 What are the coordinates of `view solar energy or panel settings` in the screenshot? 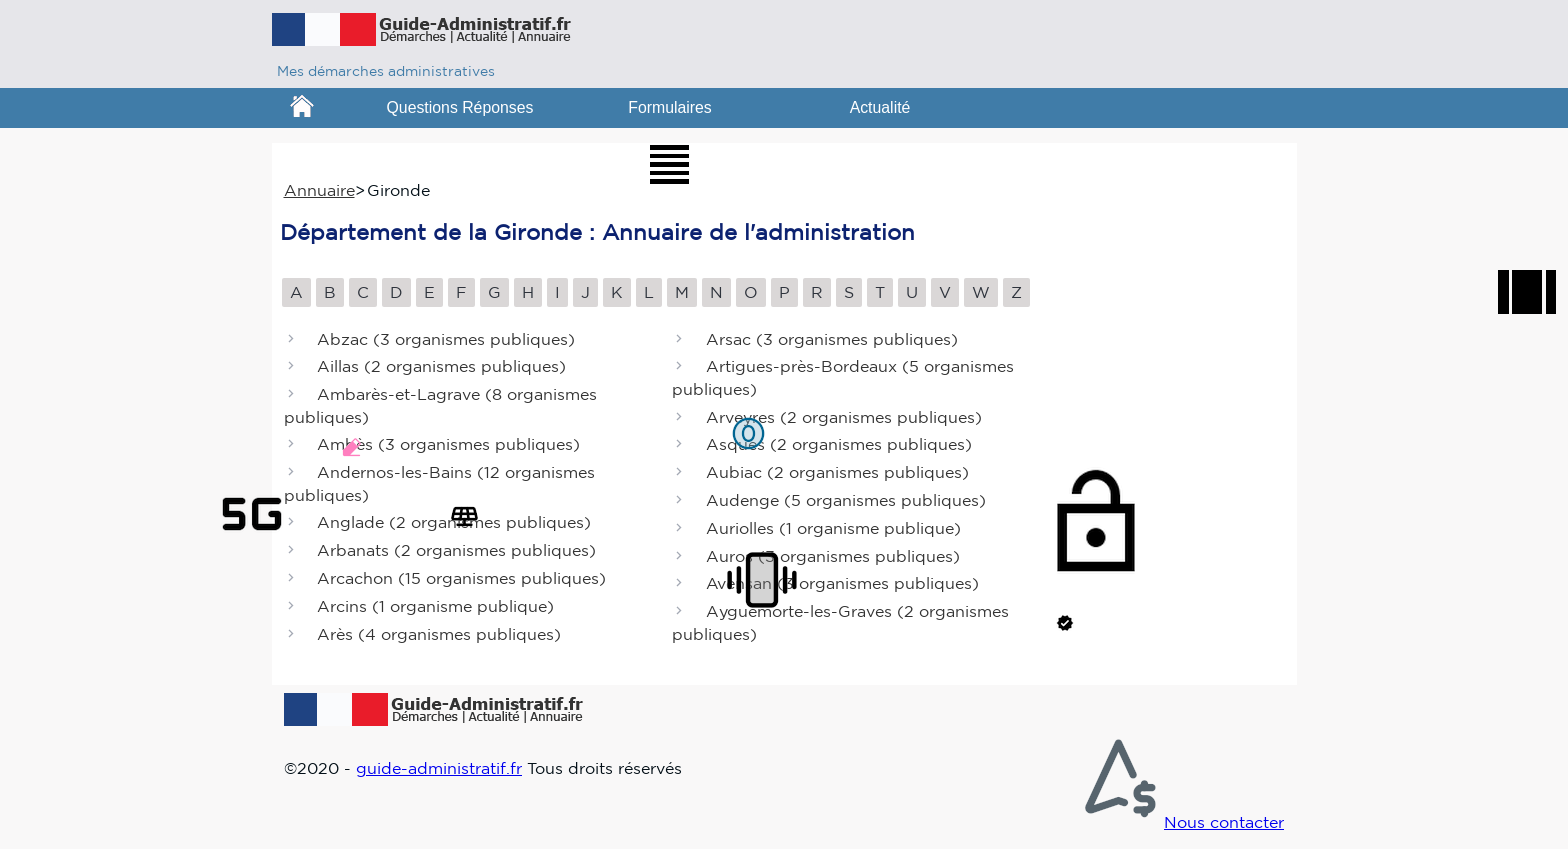 It's located at (464, 516).